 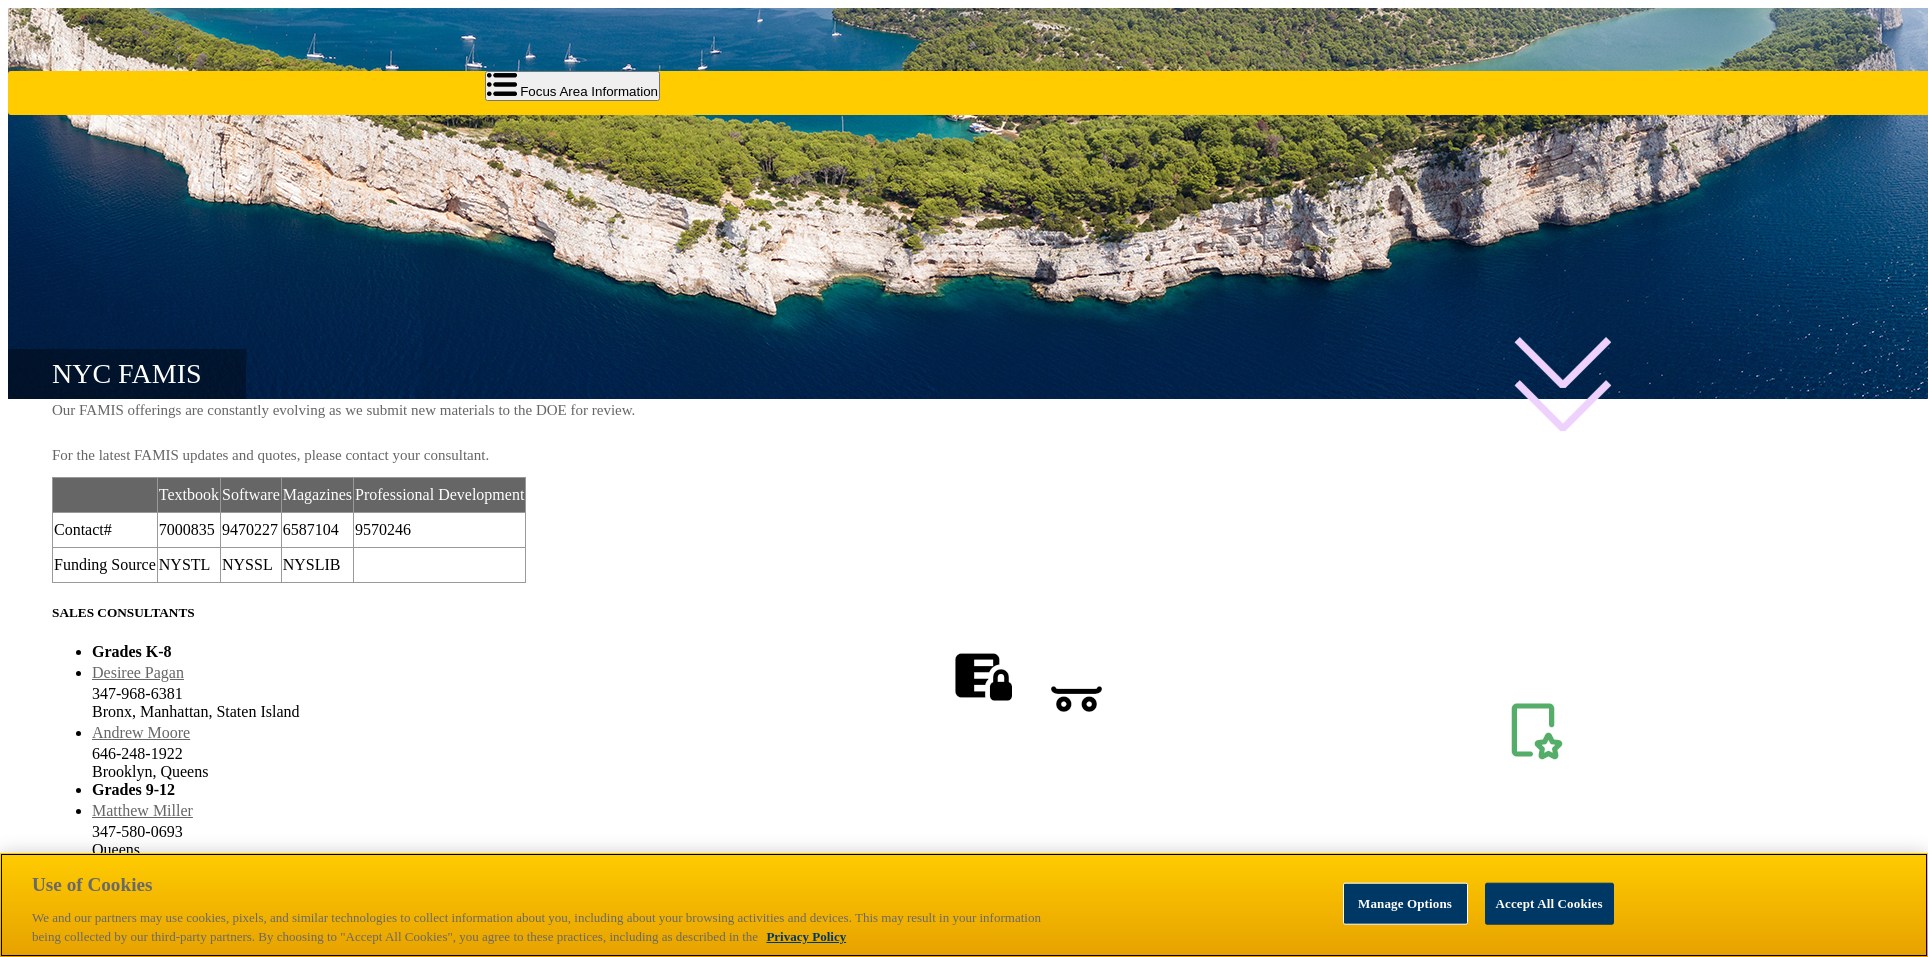 I want to click on lock a specific row in a spreadsheet or table, so click(x=980, y=675).